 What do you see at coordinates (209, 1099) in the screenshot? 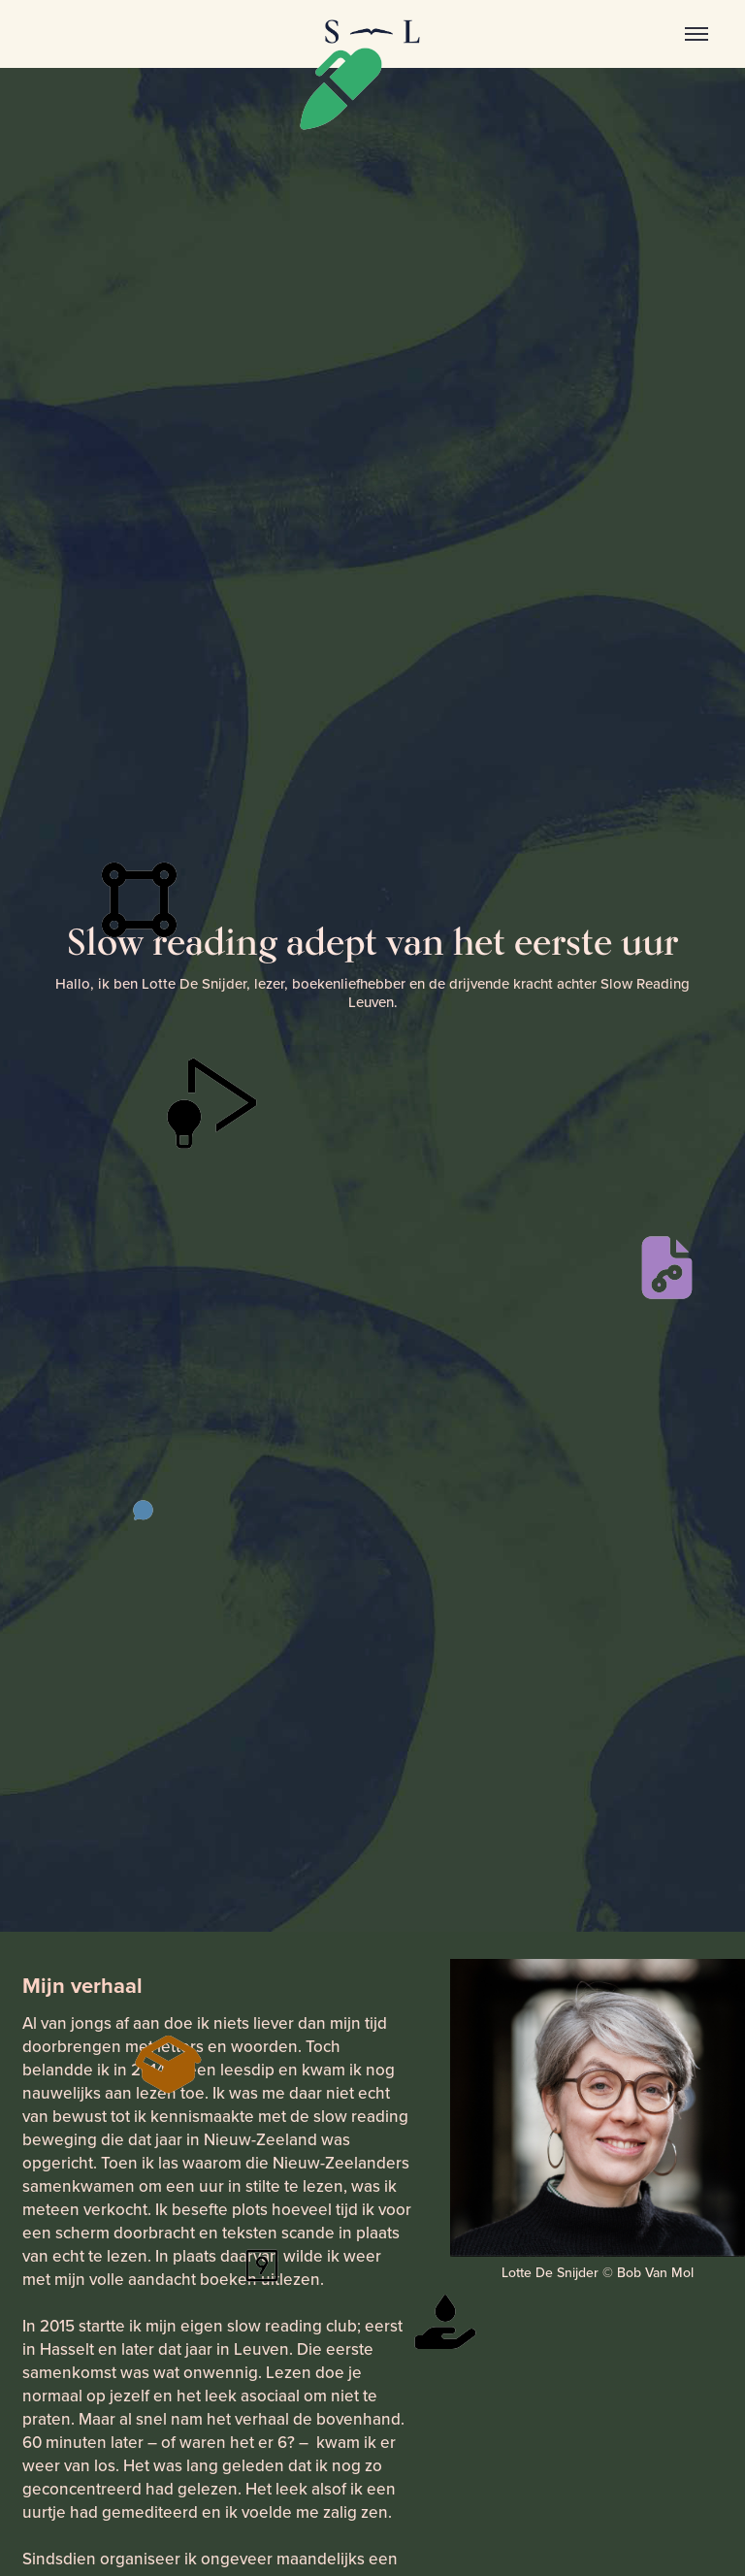
I see `run tests with code coverage` at bounding box center [209, 1099].